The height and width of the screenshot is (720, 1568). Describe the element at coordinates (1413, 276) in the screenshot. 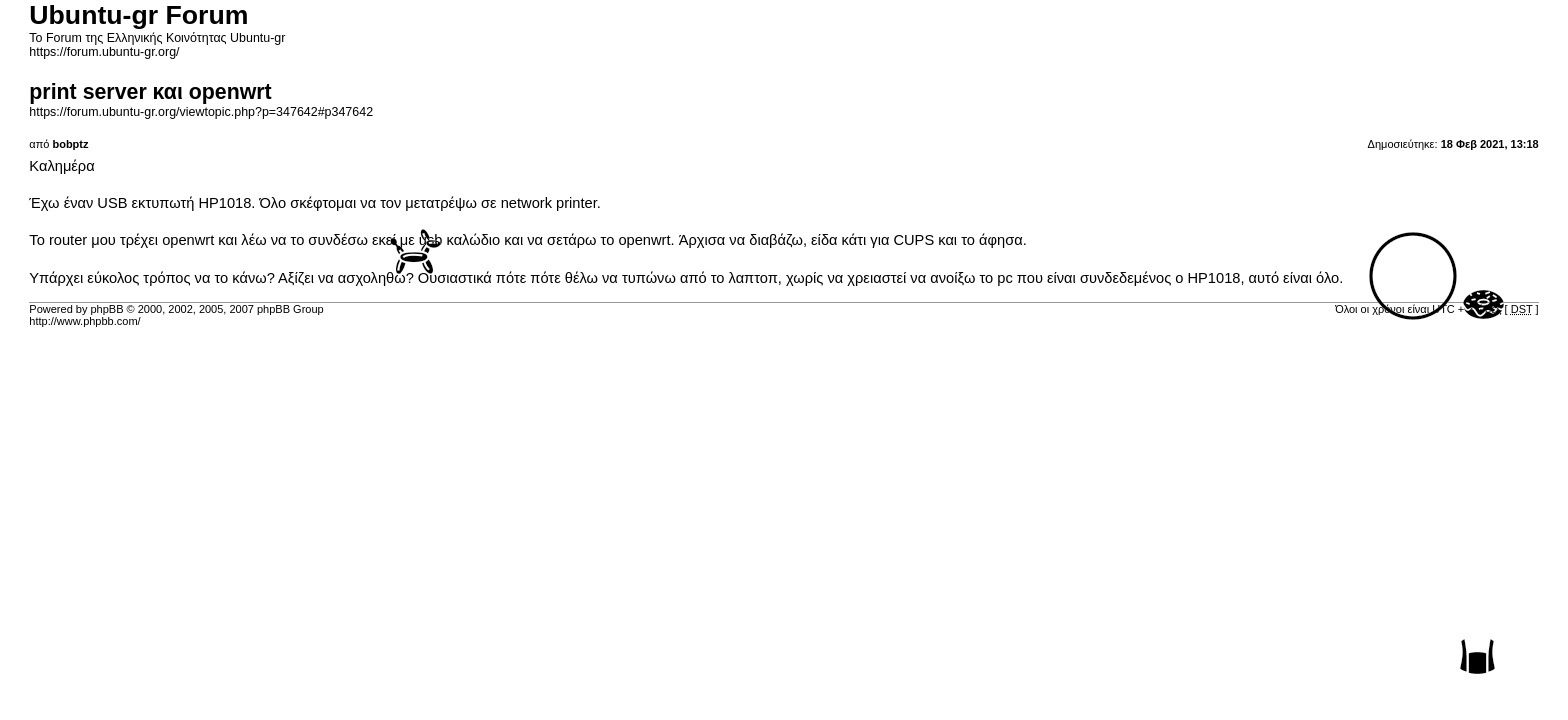

I see `unselected radio button or toggle option` at that location.